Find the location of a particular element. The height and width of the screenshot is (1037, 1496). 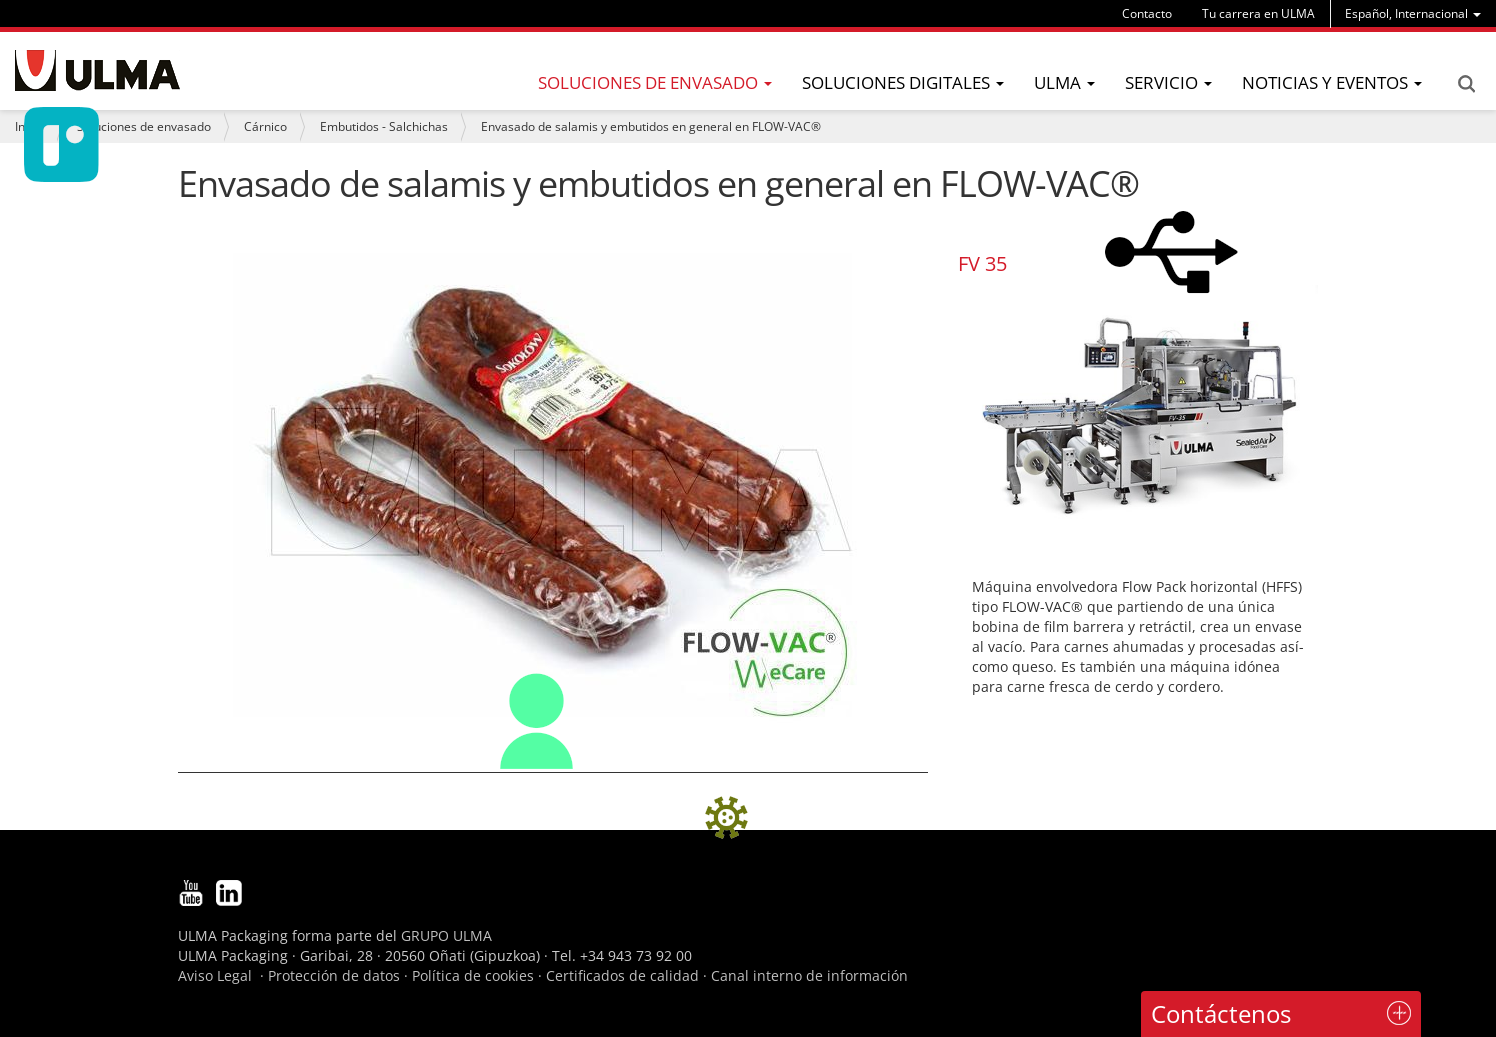

indicates USB connection available is located at coordinates (1172, 252).